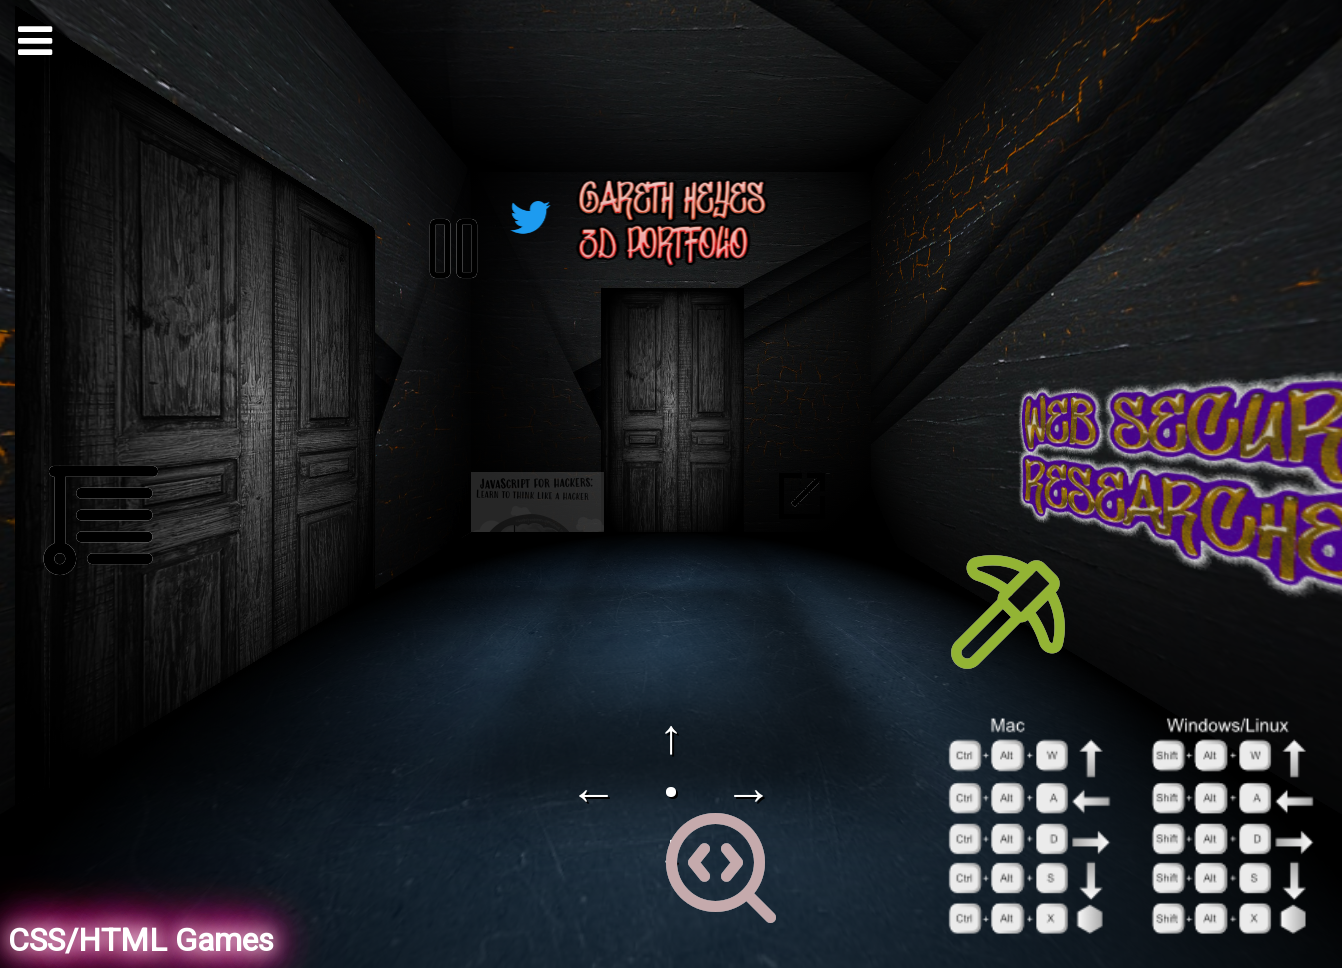  Describe the element at coordinates (103, 520) in the screenshot. I see `adjust window blinds or shades` at that location.